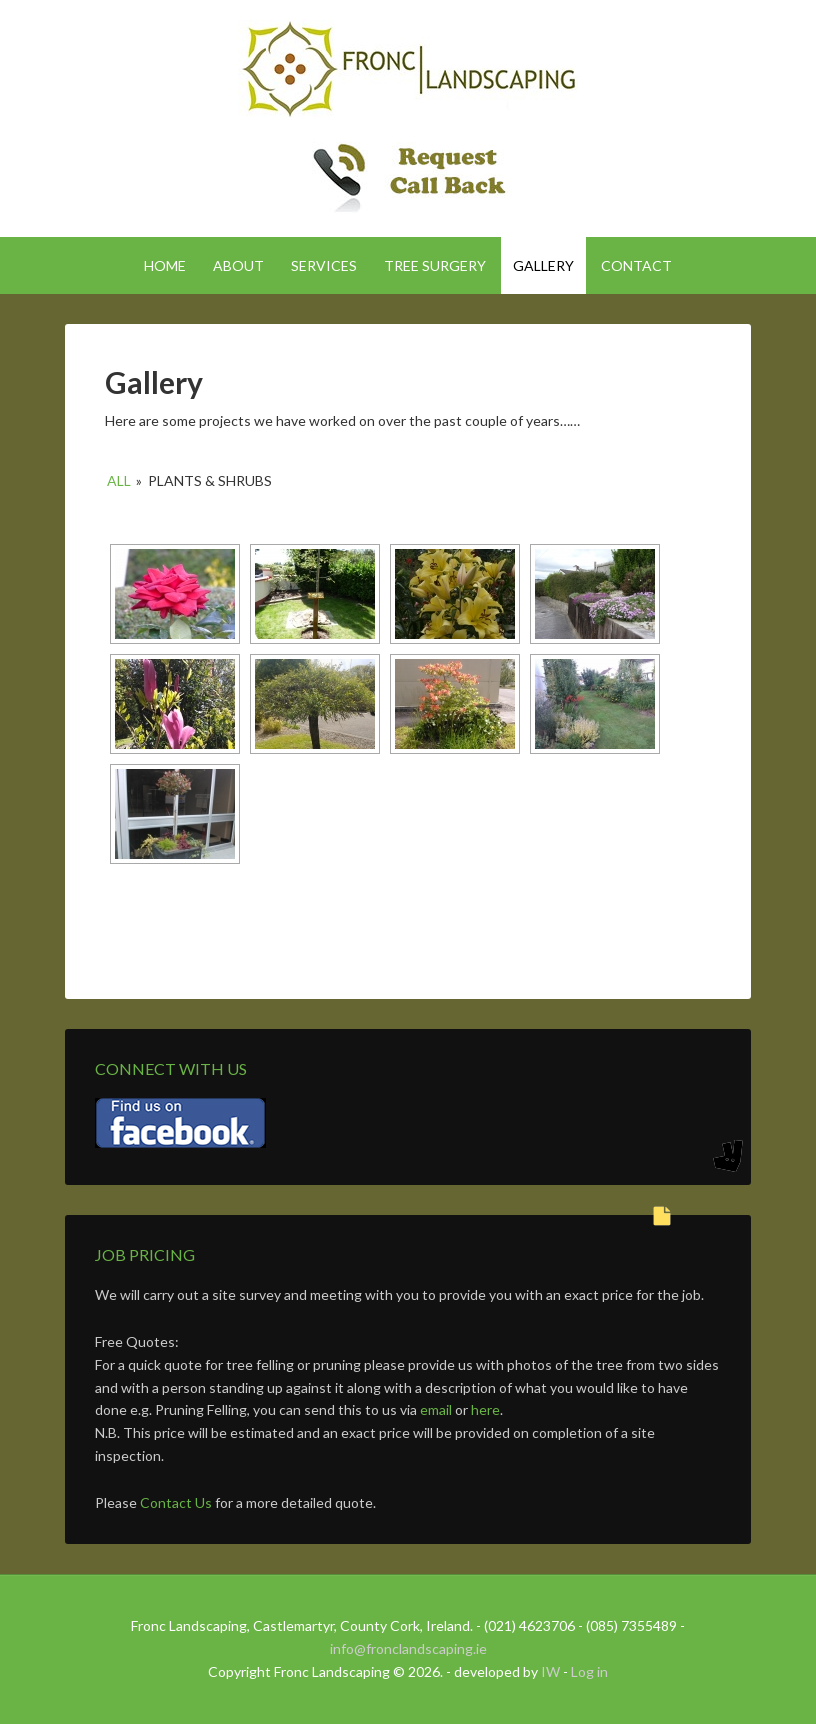  What do you see at coordinates (662, 1216) in the screenshot?
I see `view or open a document` at bounding box center [662, 1216].